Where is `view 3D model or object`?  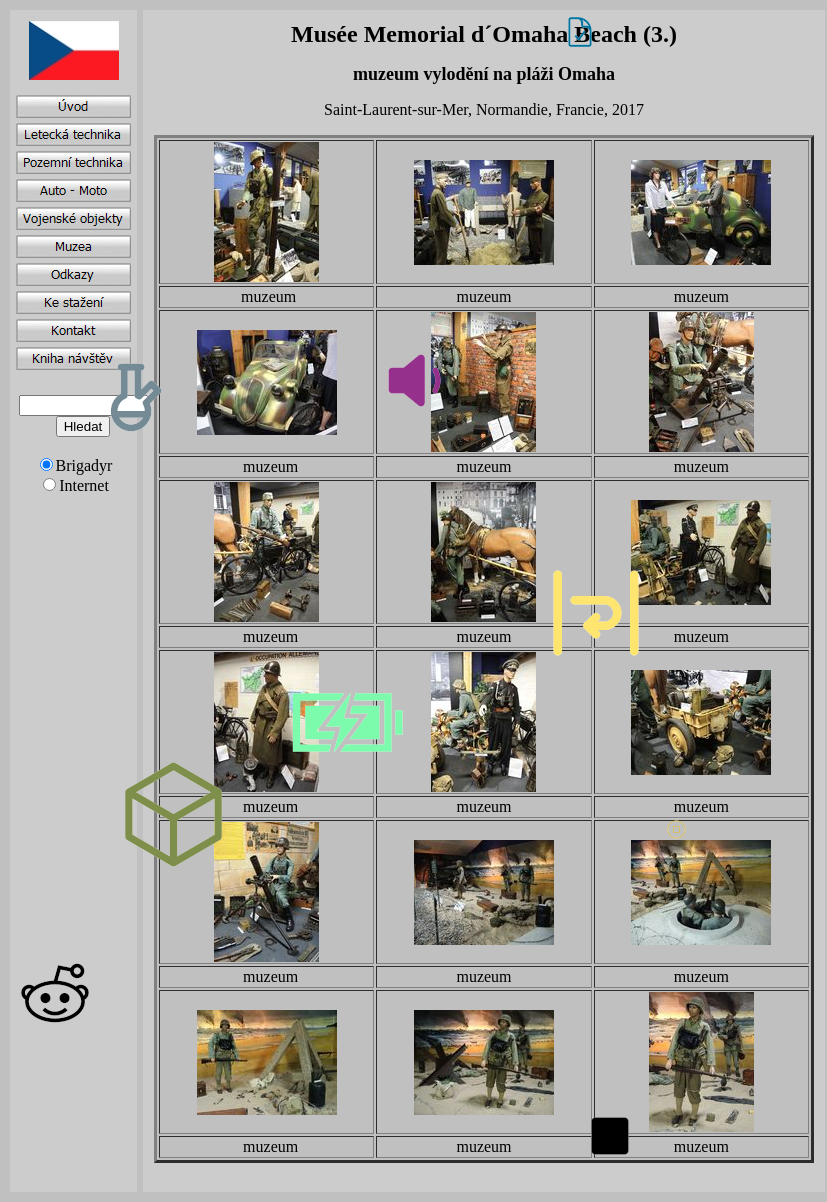 view 3D model or object is located at coordinates (173, 814).